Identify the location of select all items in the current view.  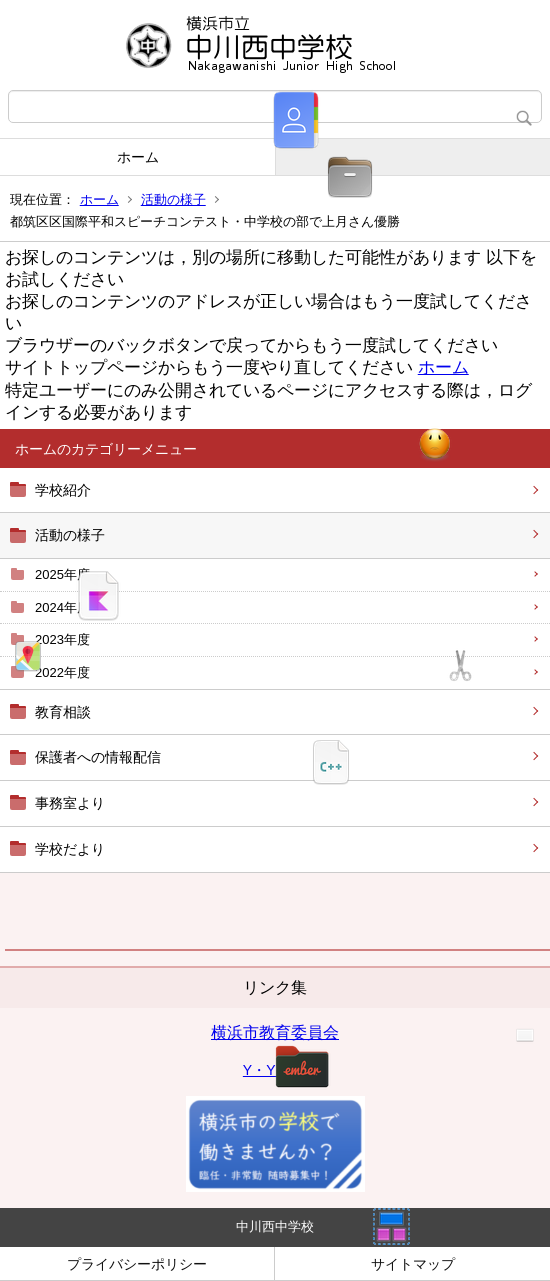
(391, 1226).